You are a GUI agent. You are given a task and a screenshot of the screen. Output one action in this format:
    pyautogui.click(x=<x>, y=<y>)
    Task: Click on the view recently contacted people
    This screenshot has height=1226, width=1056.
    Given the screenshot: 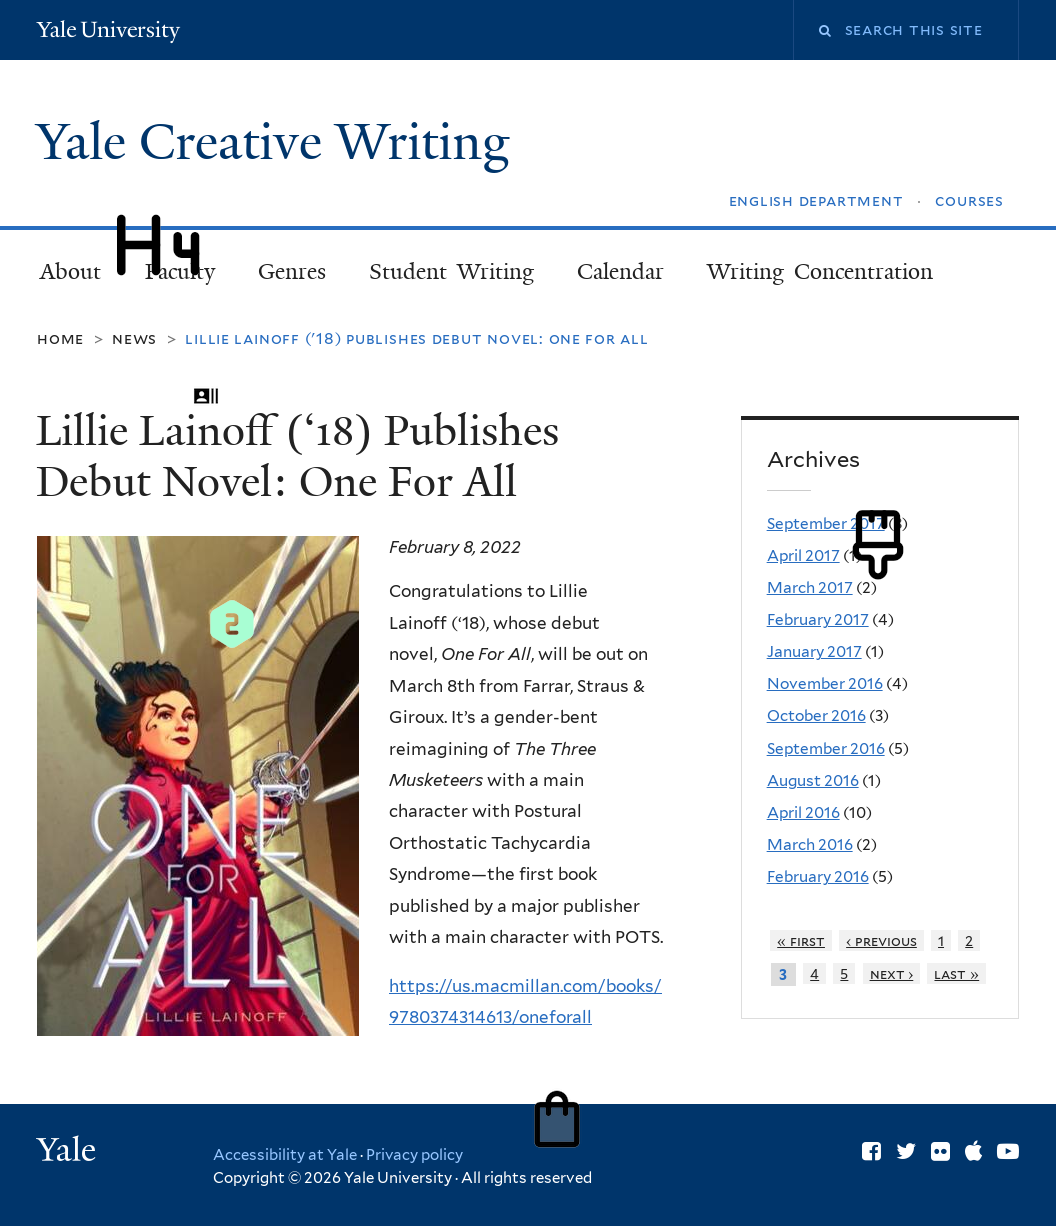 What is the action you would take?
    pyautogui.click(x=206, y=396)
    